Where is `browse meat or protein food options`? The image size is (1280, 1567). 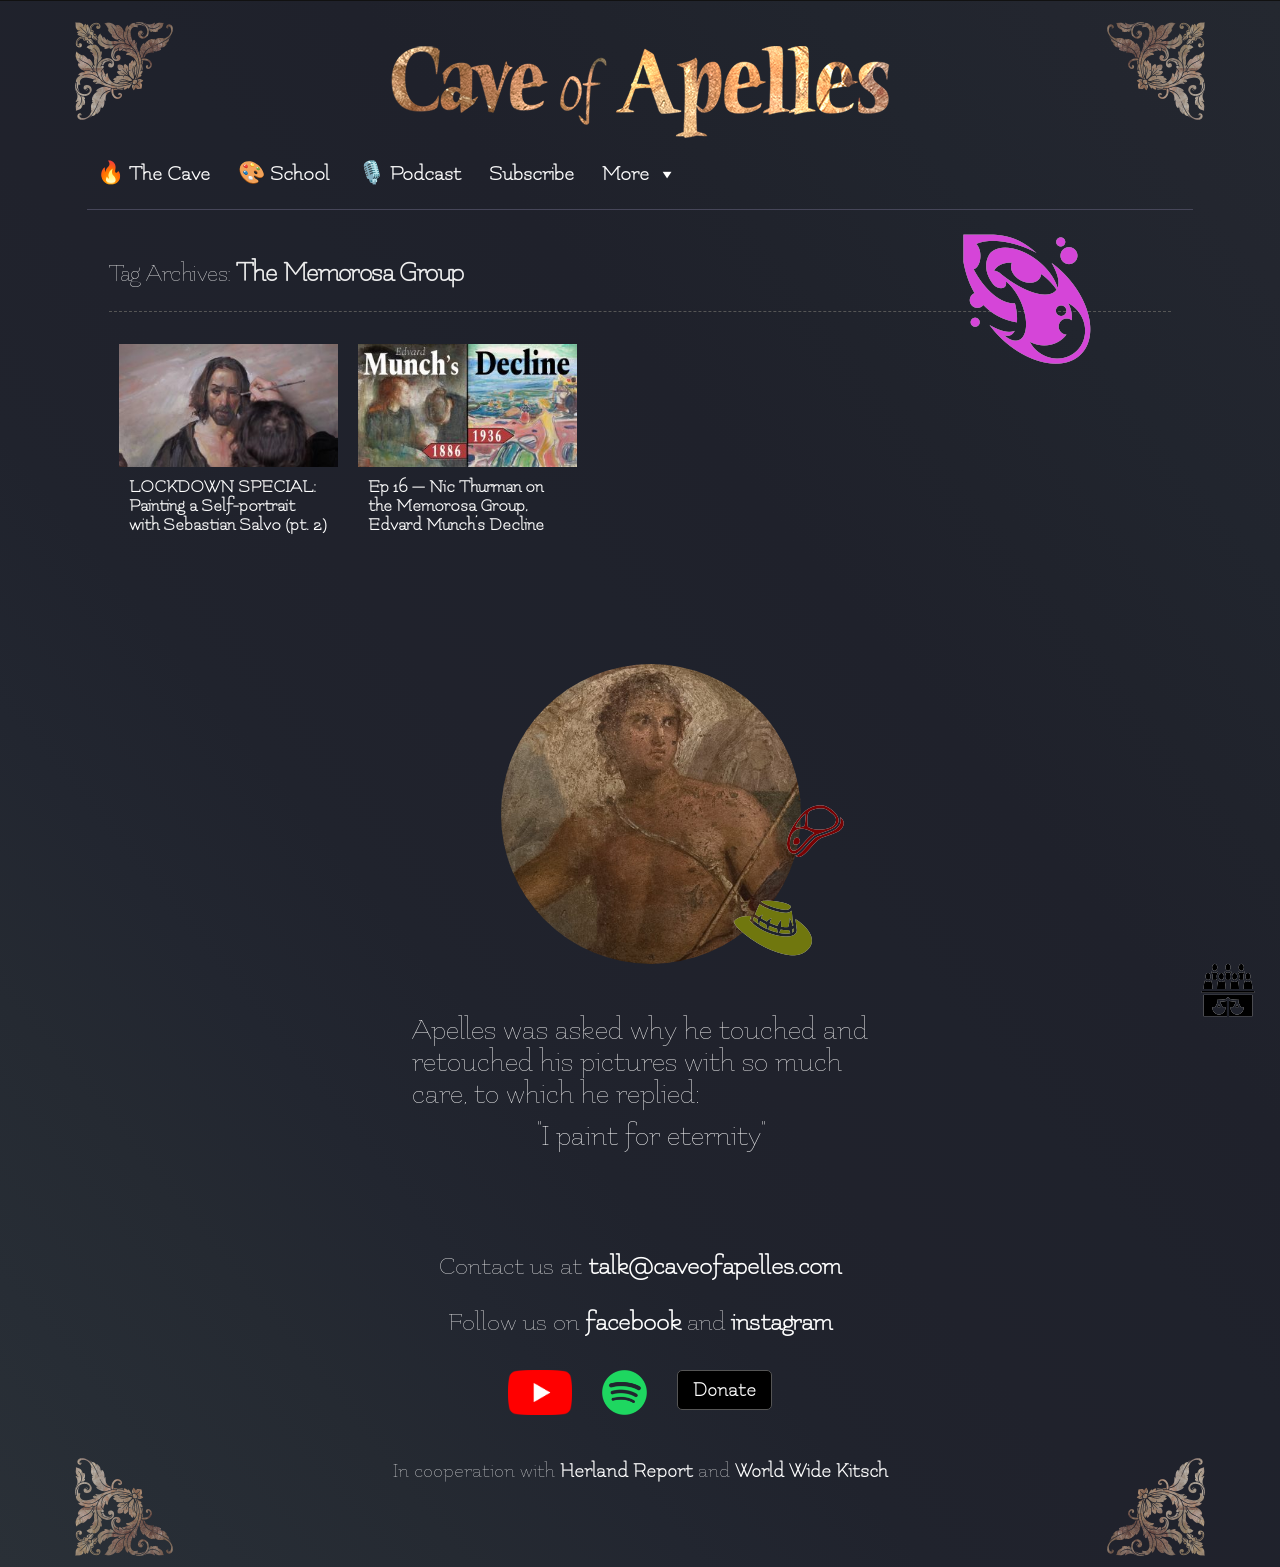 browse meat or protein food options is located at coordinates (815, 831).